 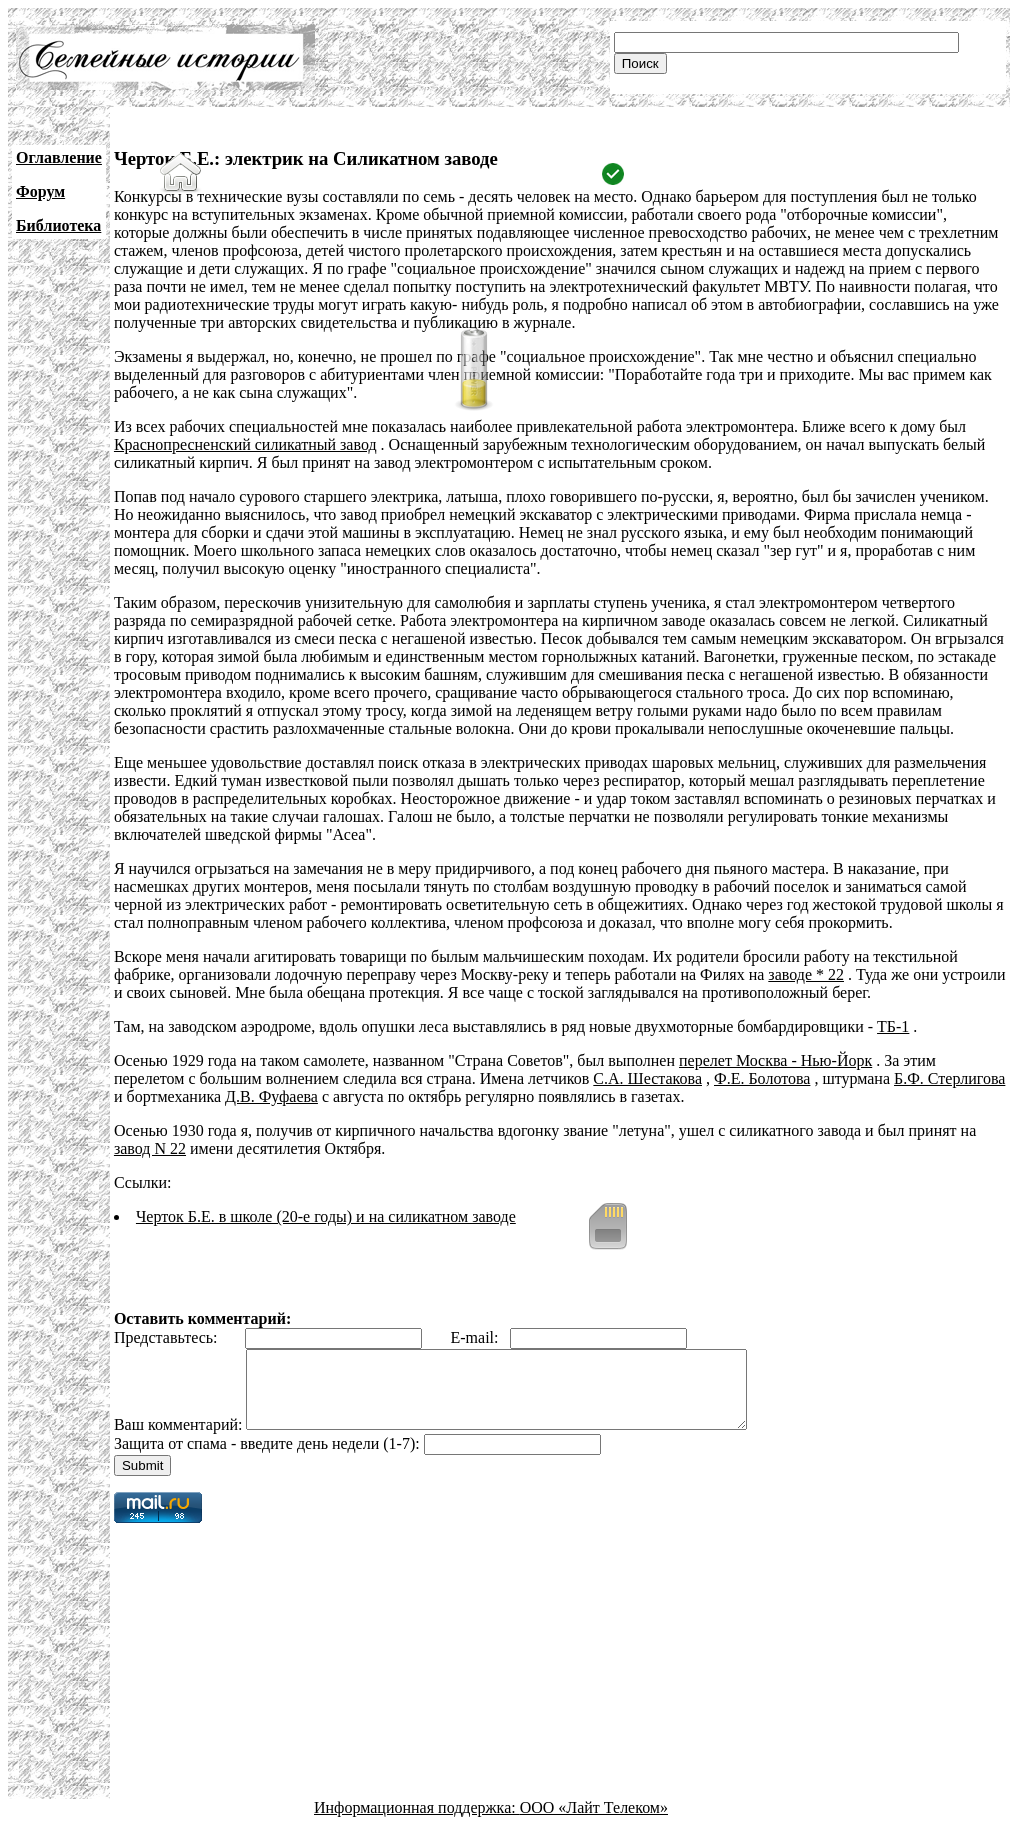 What do you see at coordinates (180, 172) in the screenshot?
I see `navigate to home screen` at bounding box center [180, 172].